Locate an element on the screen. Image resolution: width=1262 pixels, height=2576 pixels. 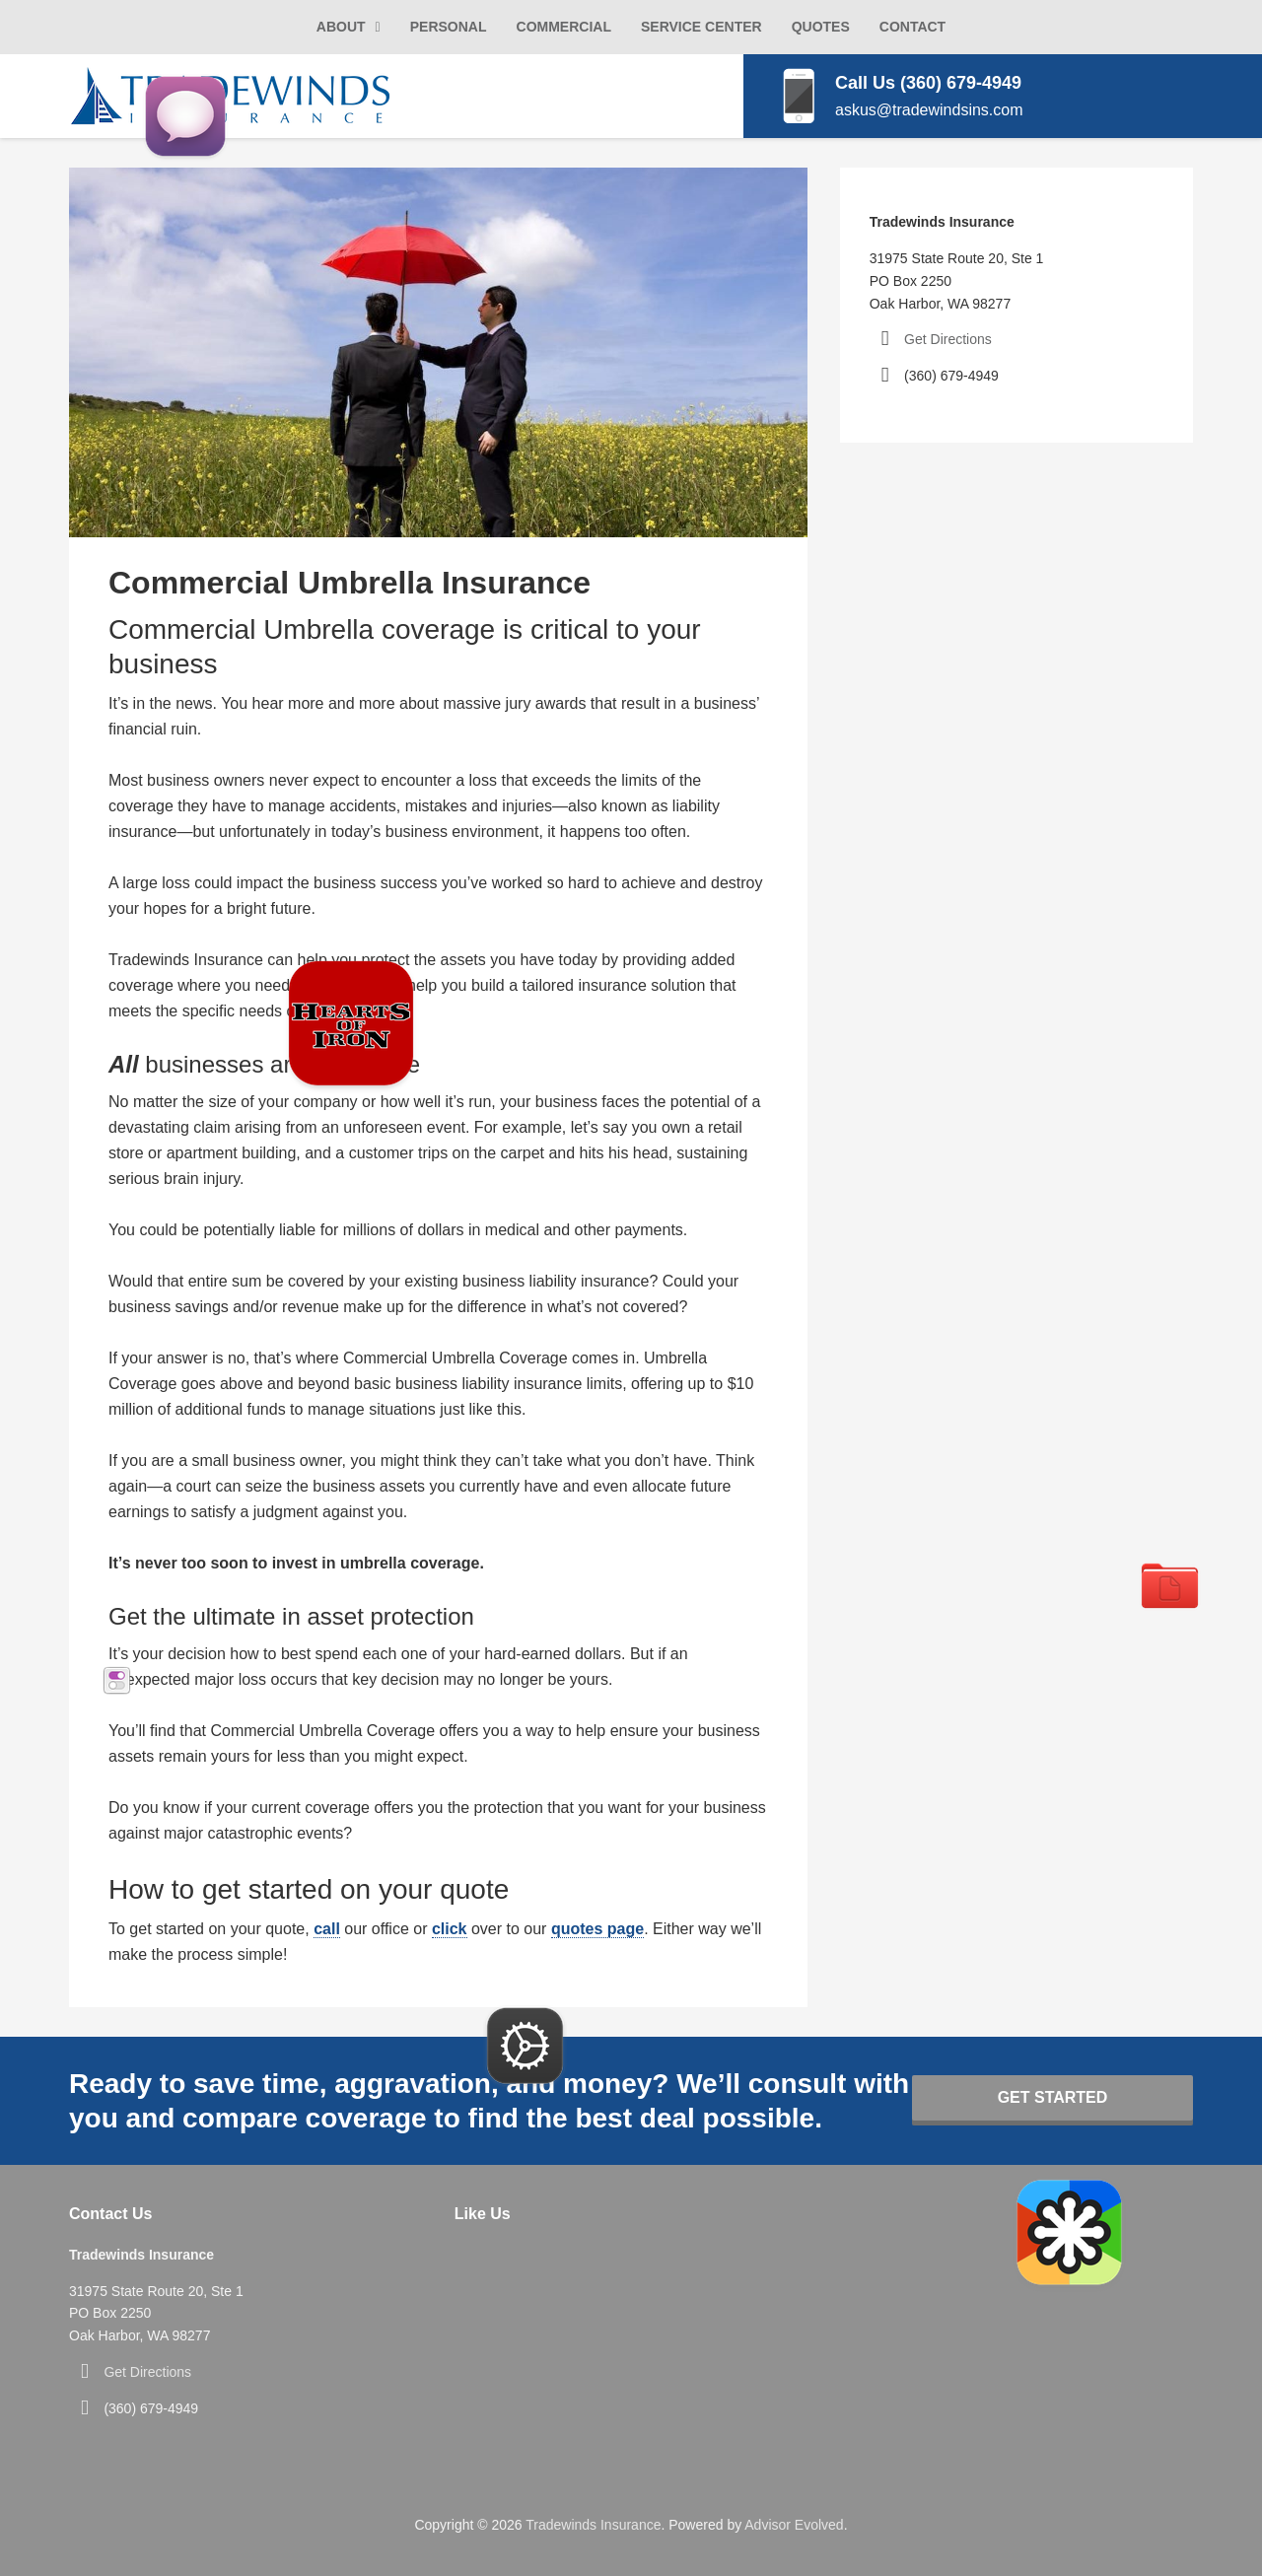
default placeholder icon for applications without a custom icon is located at coordinates (525, 2047).